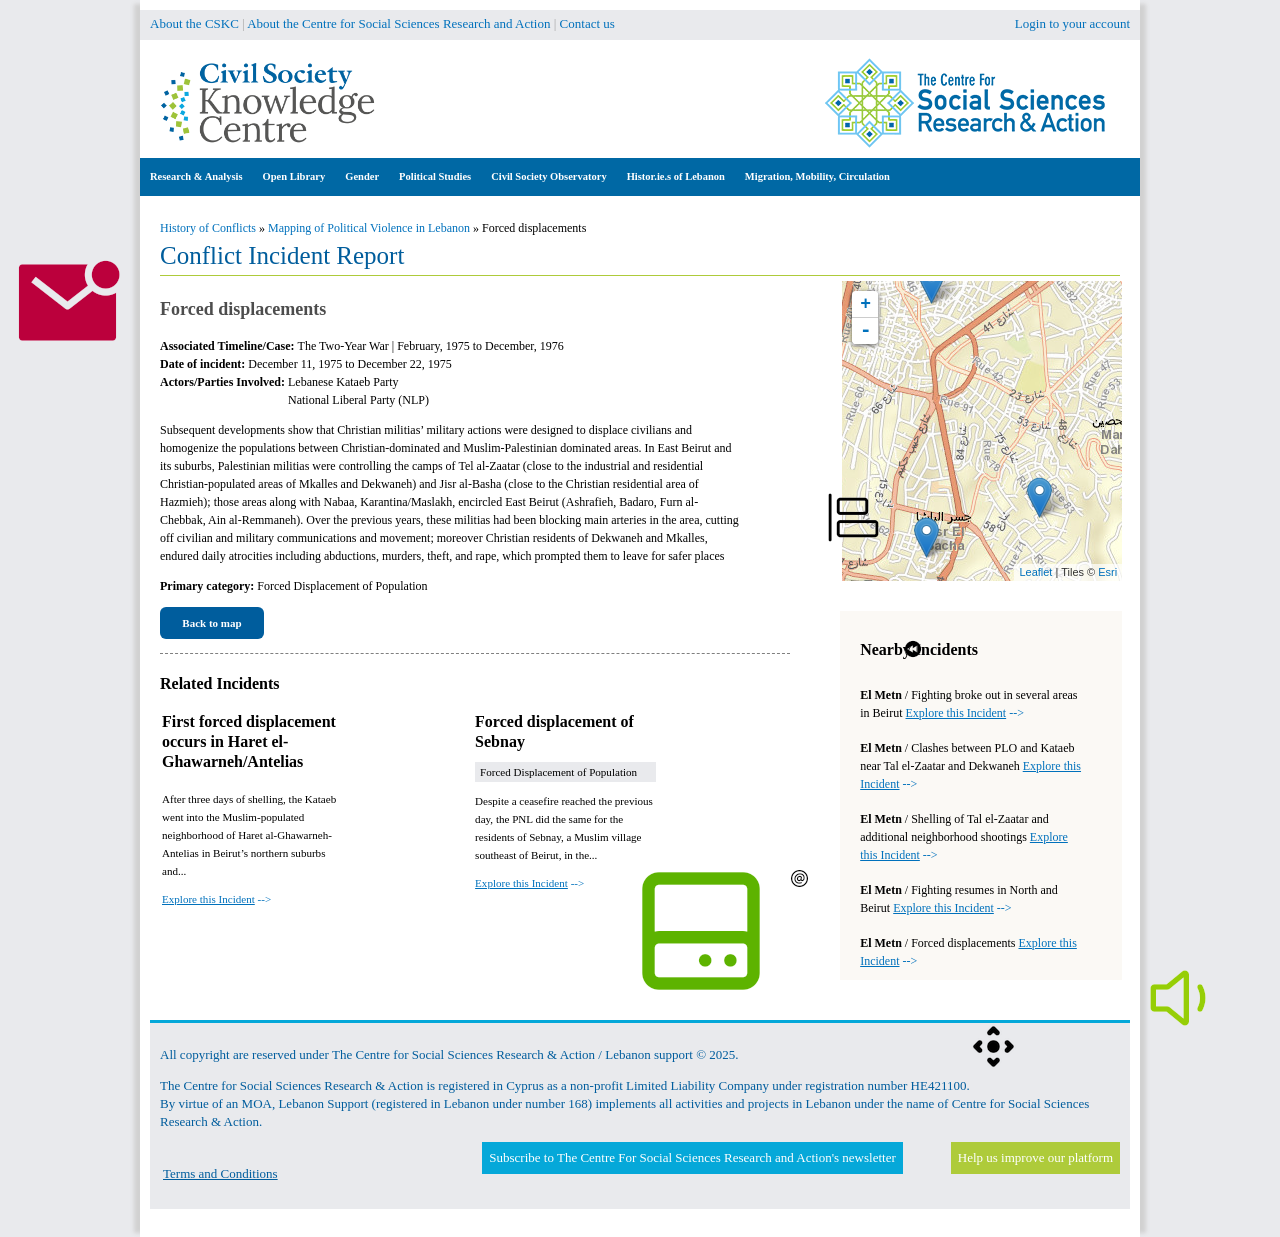 The image size is (1280, 1237). Describe the element at coordinates (913, 649) in the screenshot. I see `rewind or skip to previous track` at that location.